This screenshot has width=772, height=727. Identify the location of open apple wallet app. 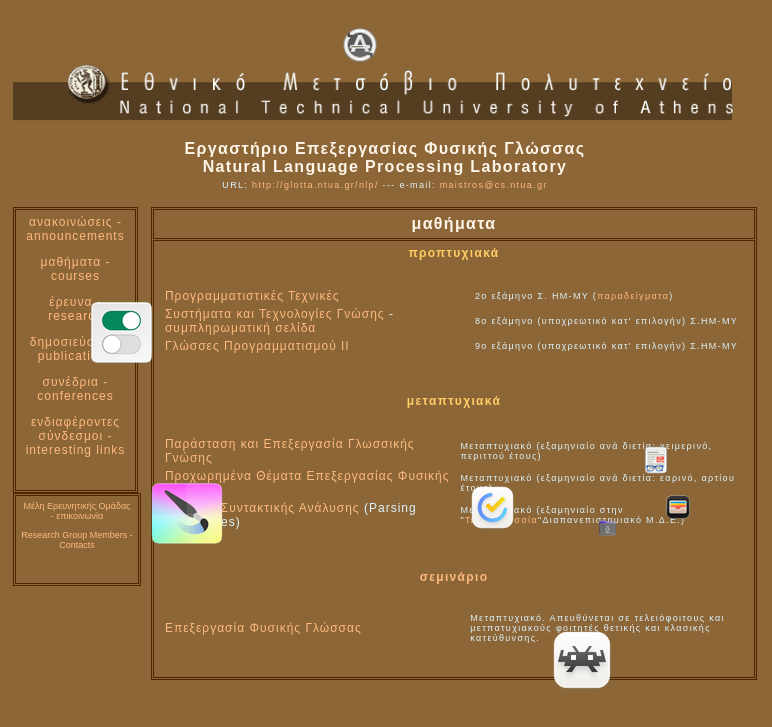
(678, 507).